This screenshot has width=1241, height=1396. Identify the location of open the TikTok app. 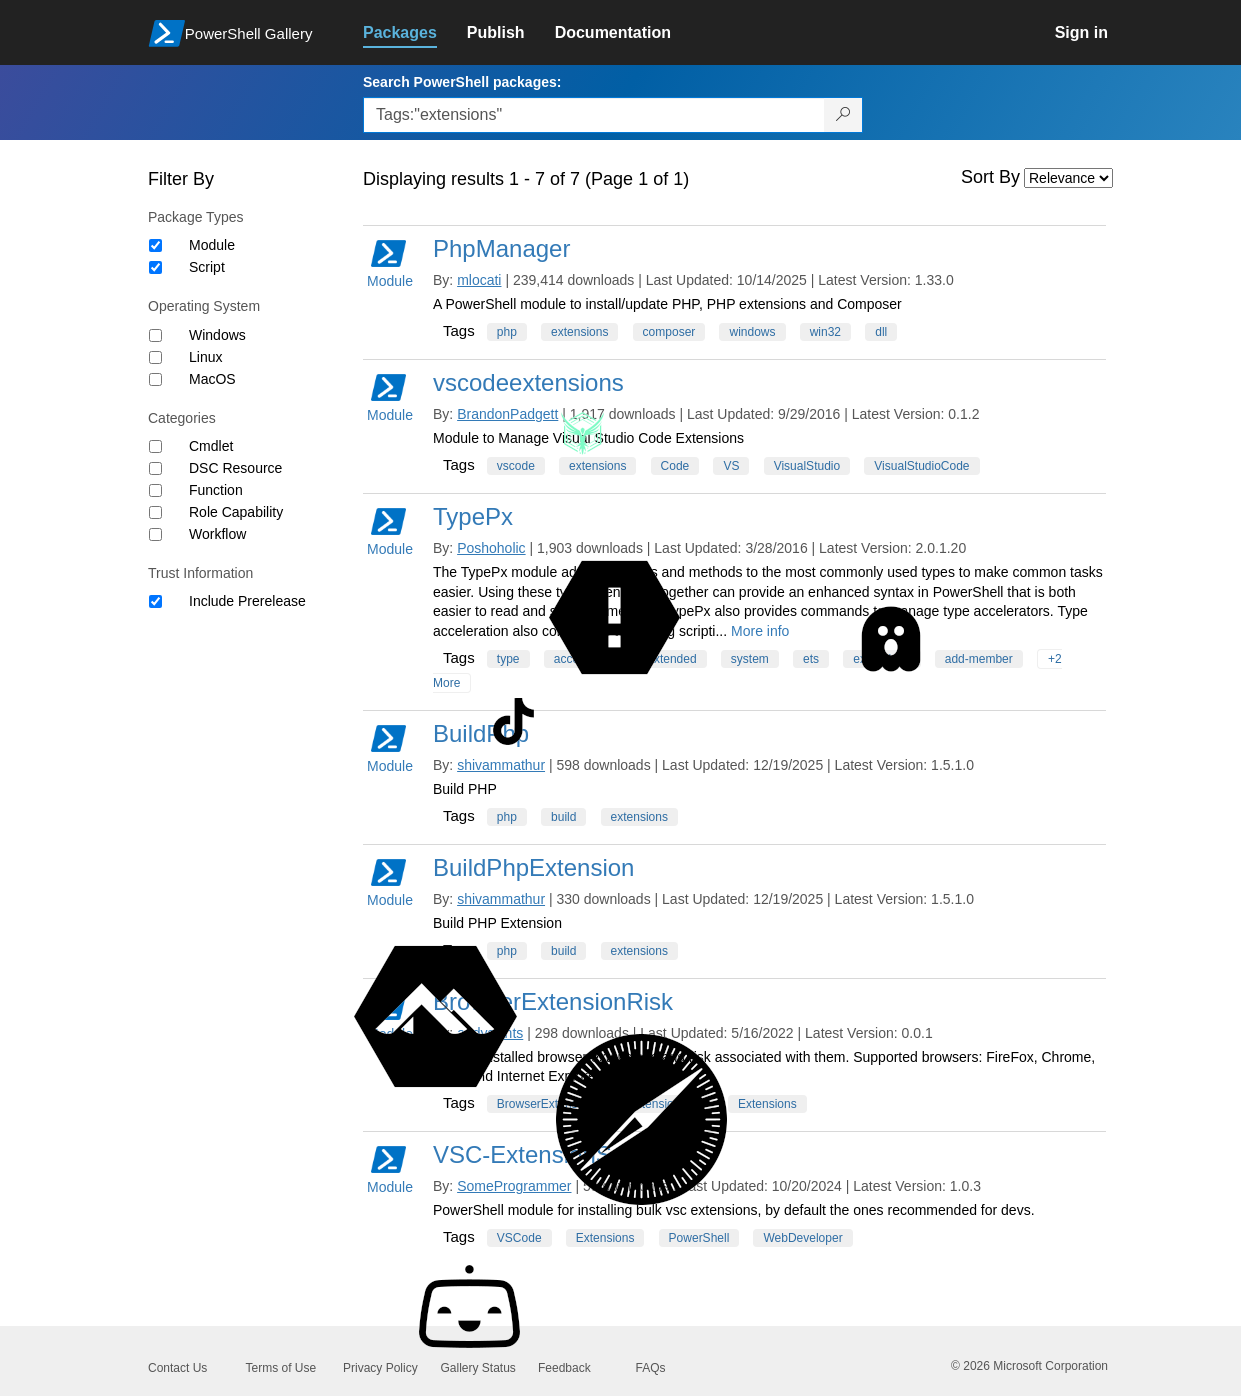
(513, 721).